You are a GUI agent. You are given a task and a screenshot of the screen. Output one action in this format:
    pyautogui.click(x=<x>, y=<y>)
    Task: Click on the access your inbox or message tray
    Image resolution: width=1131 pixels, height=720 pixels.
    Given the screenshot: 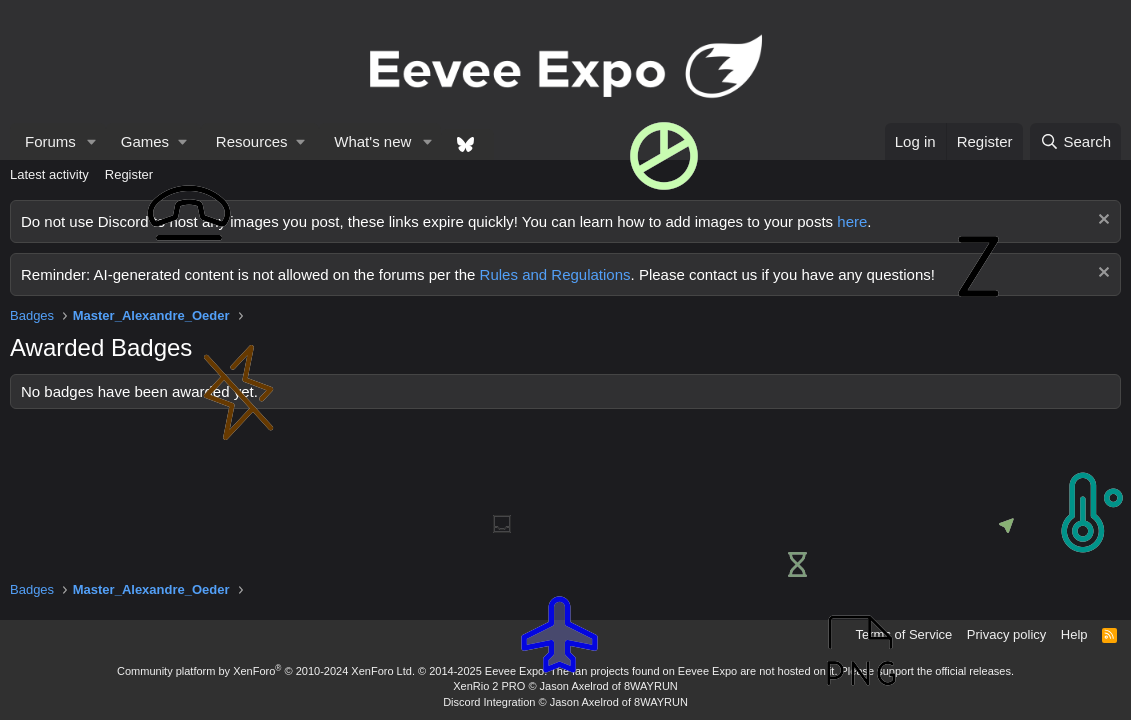 What is the action you would take?
    pyautogui.click(x=502, y=524)
    